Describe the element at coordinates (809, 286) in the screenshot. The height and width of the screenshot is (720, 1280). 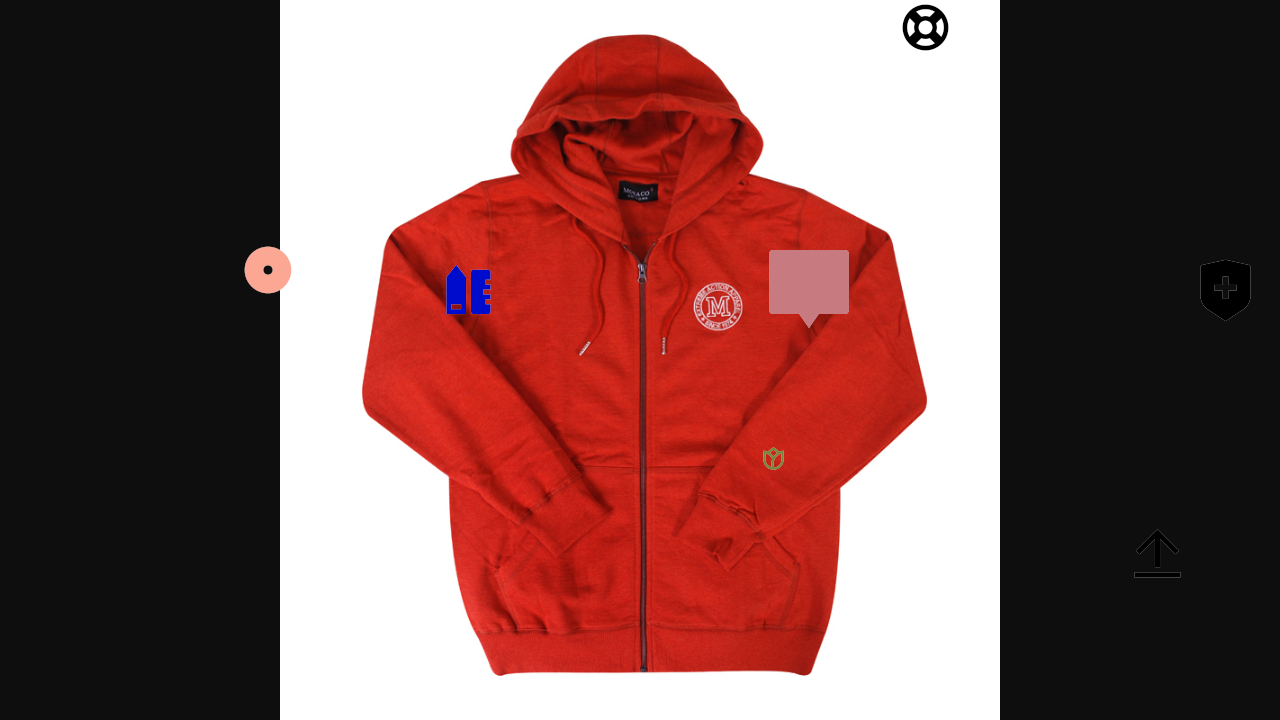
I see `open chat or messaging` at that location.